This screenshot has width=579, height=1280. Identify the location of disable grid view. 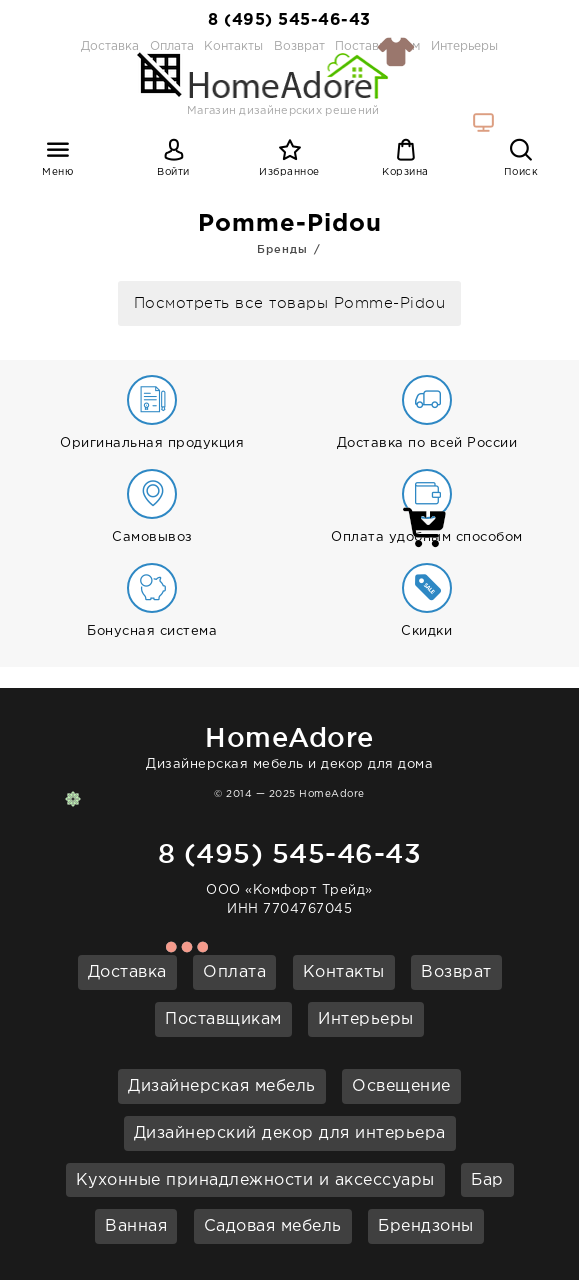
(160, 73).